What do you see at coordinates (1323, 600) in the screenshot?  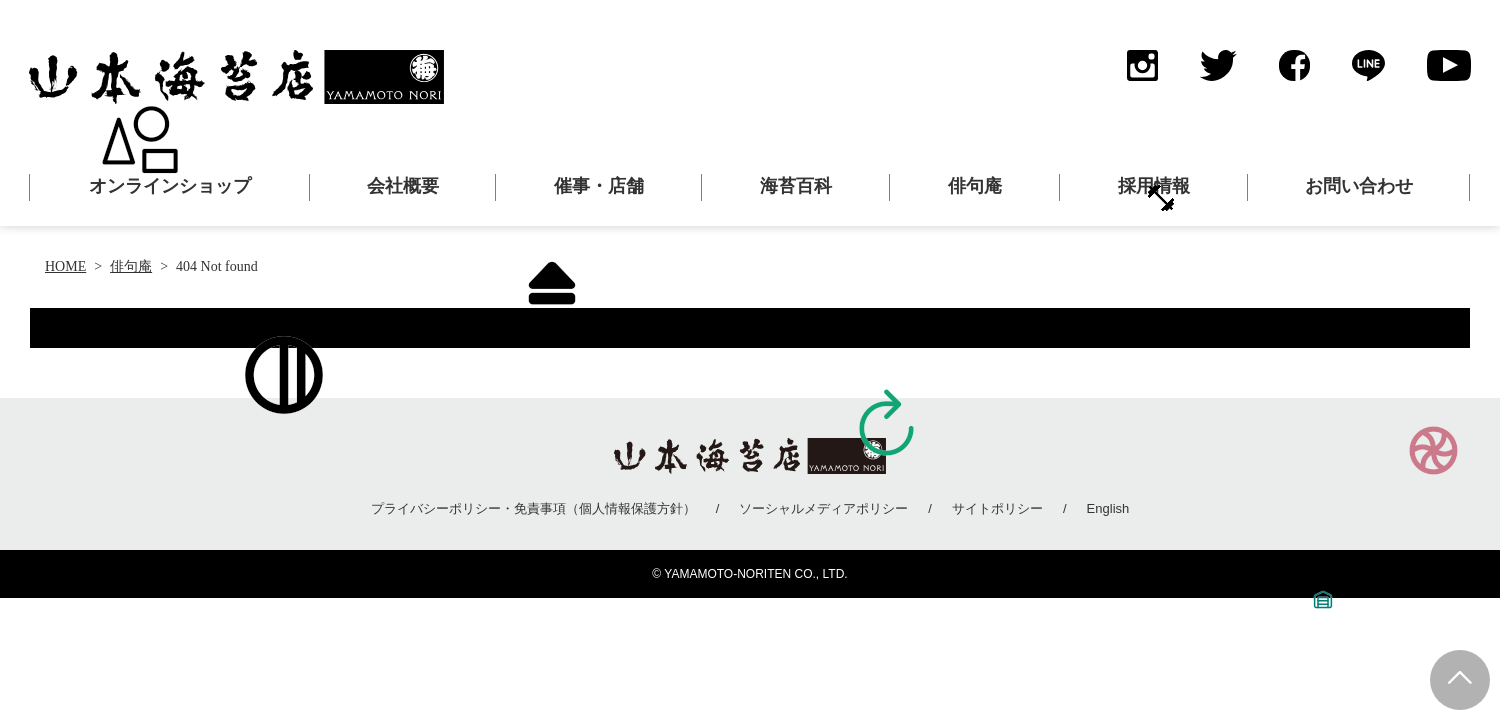 I see `access warehouse or storage inventory` at bounding box center [1323, 600].